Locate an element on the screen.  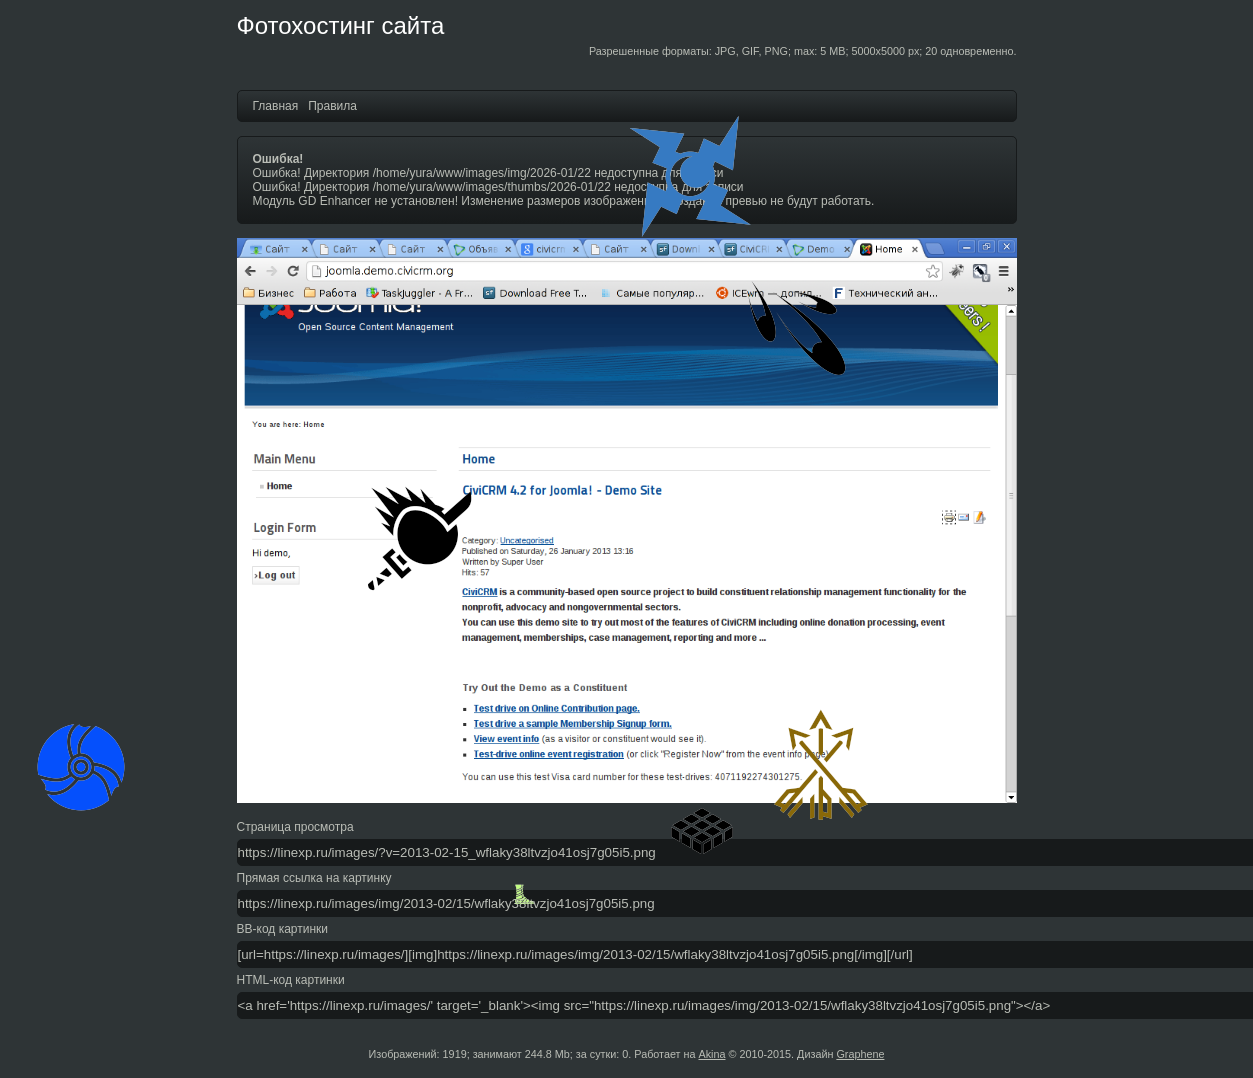
browse sandals or summer footwear is located at coordinates (524, 894).